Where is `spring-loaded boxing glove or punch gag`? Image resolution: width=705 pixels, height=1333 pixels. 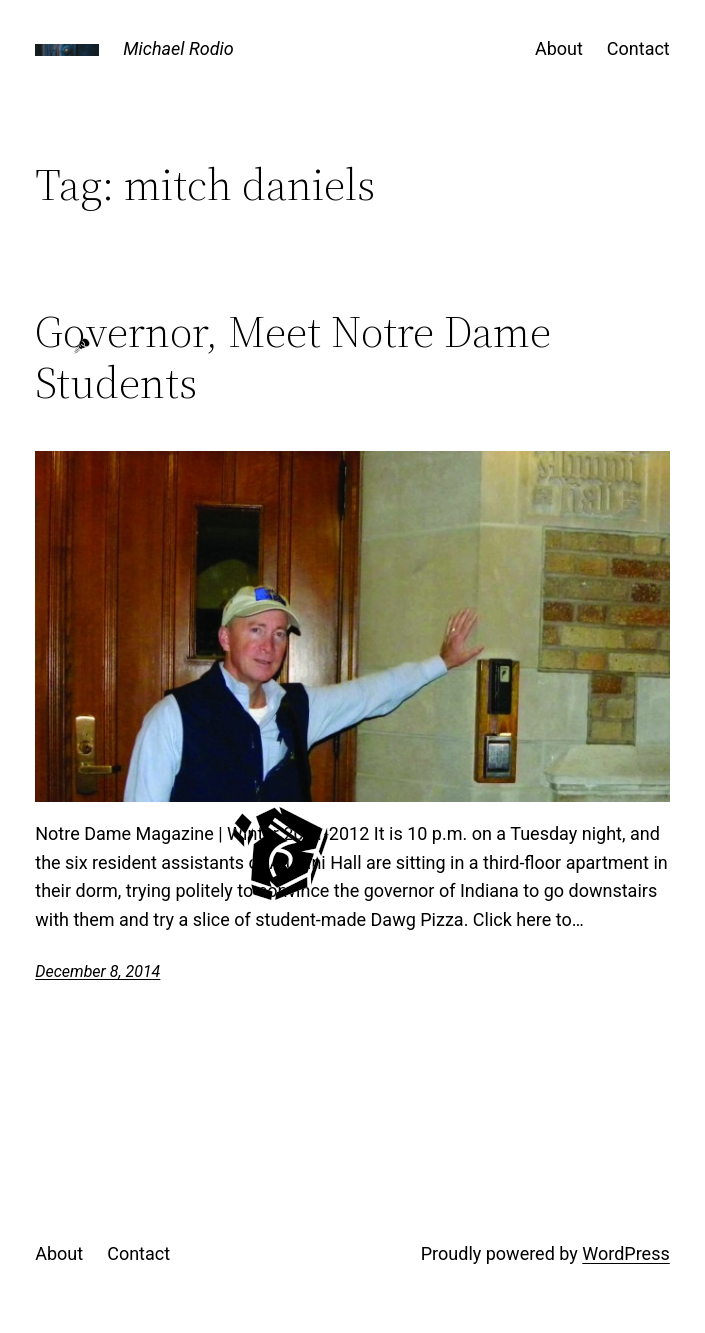 spring-loaded boxing glove or punch gag is located at coordinates (82, 346).